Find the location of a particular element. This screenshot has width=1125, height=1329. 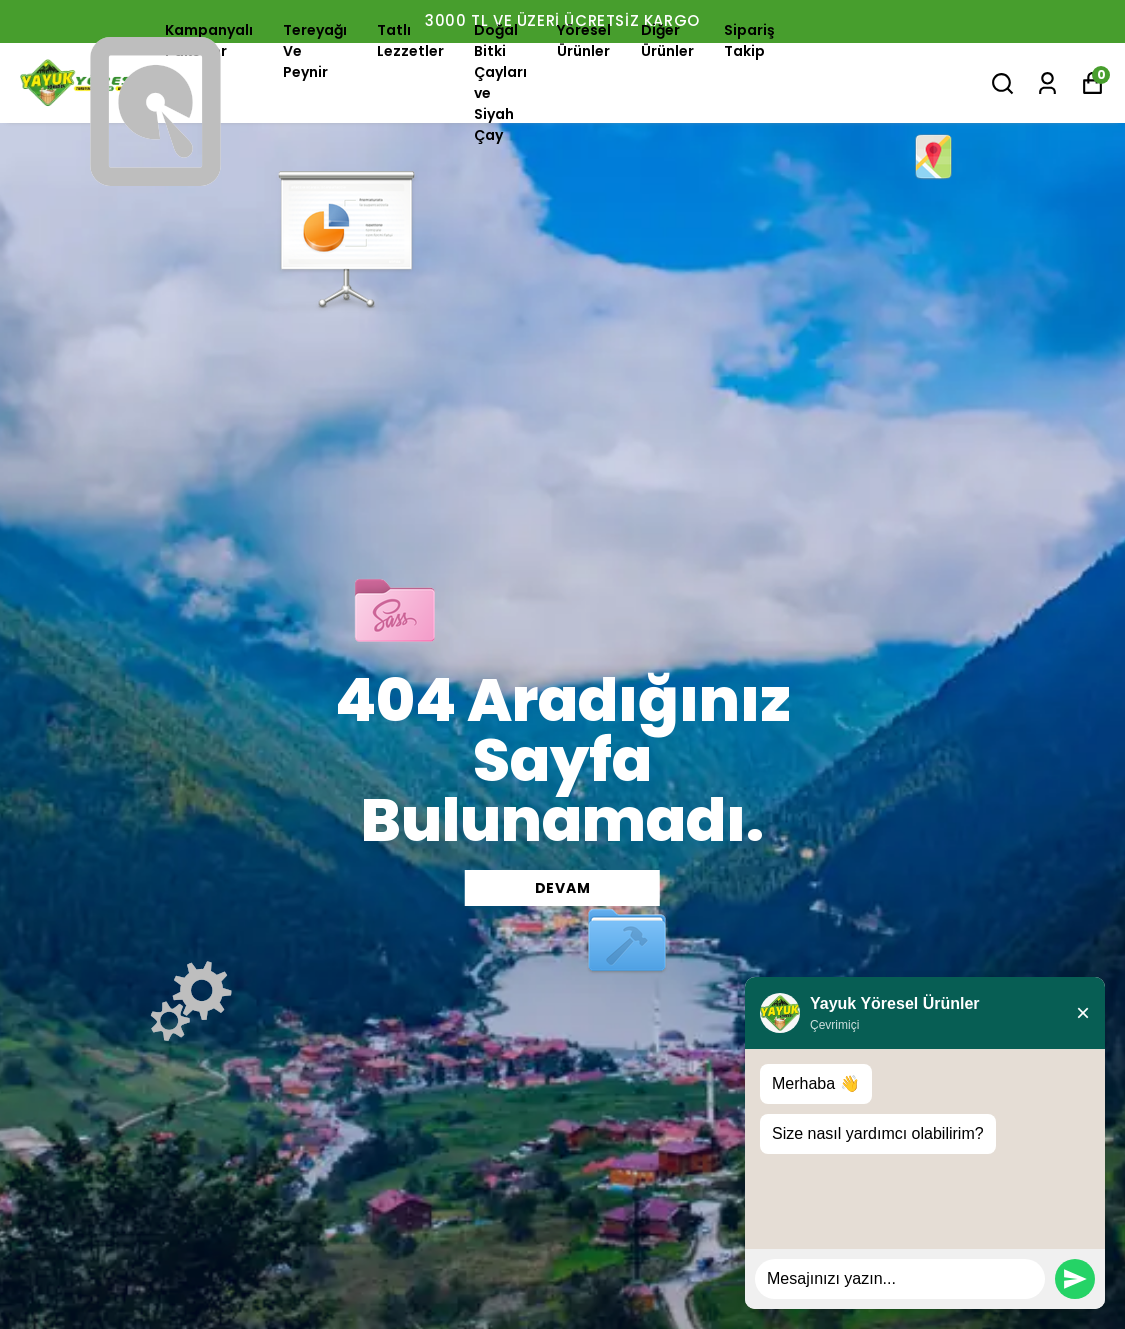

folder containing sass stylesheet files is located at coordinates (394, 612).